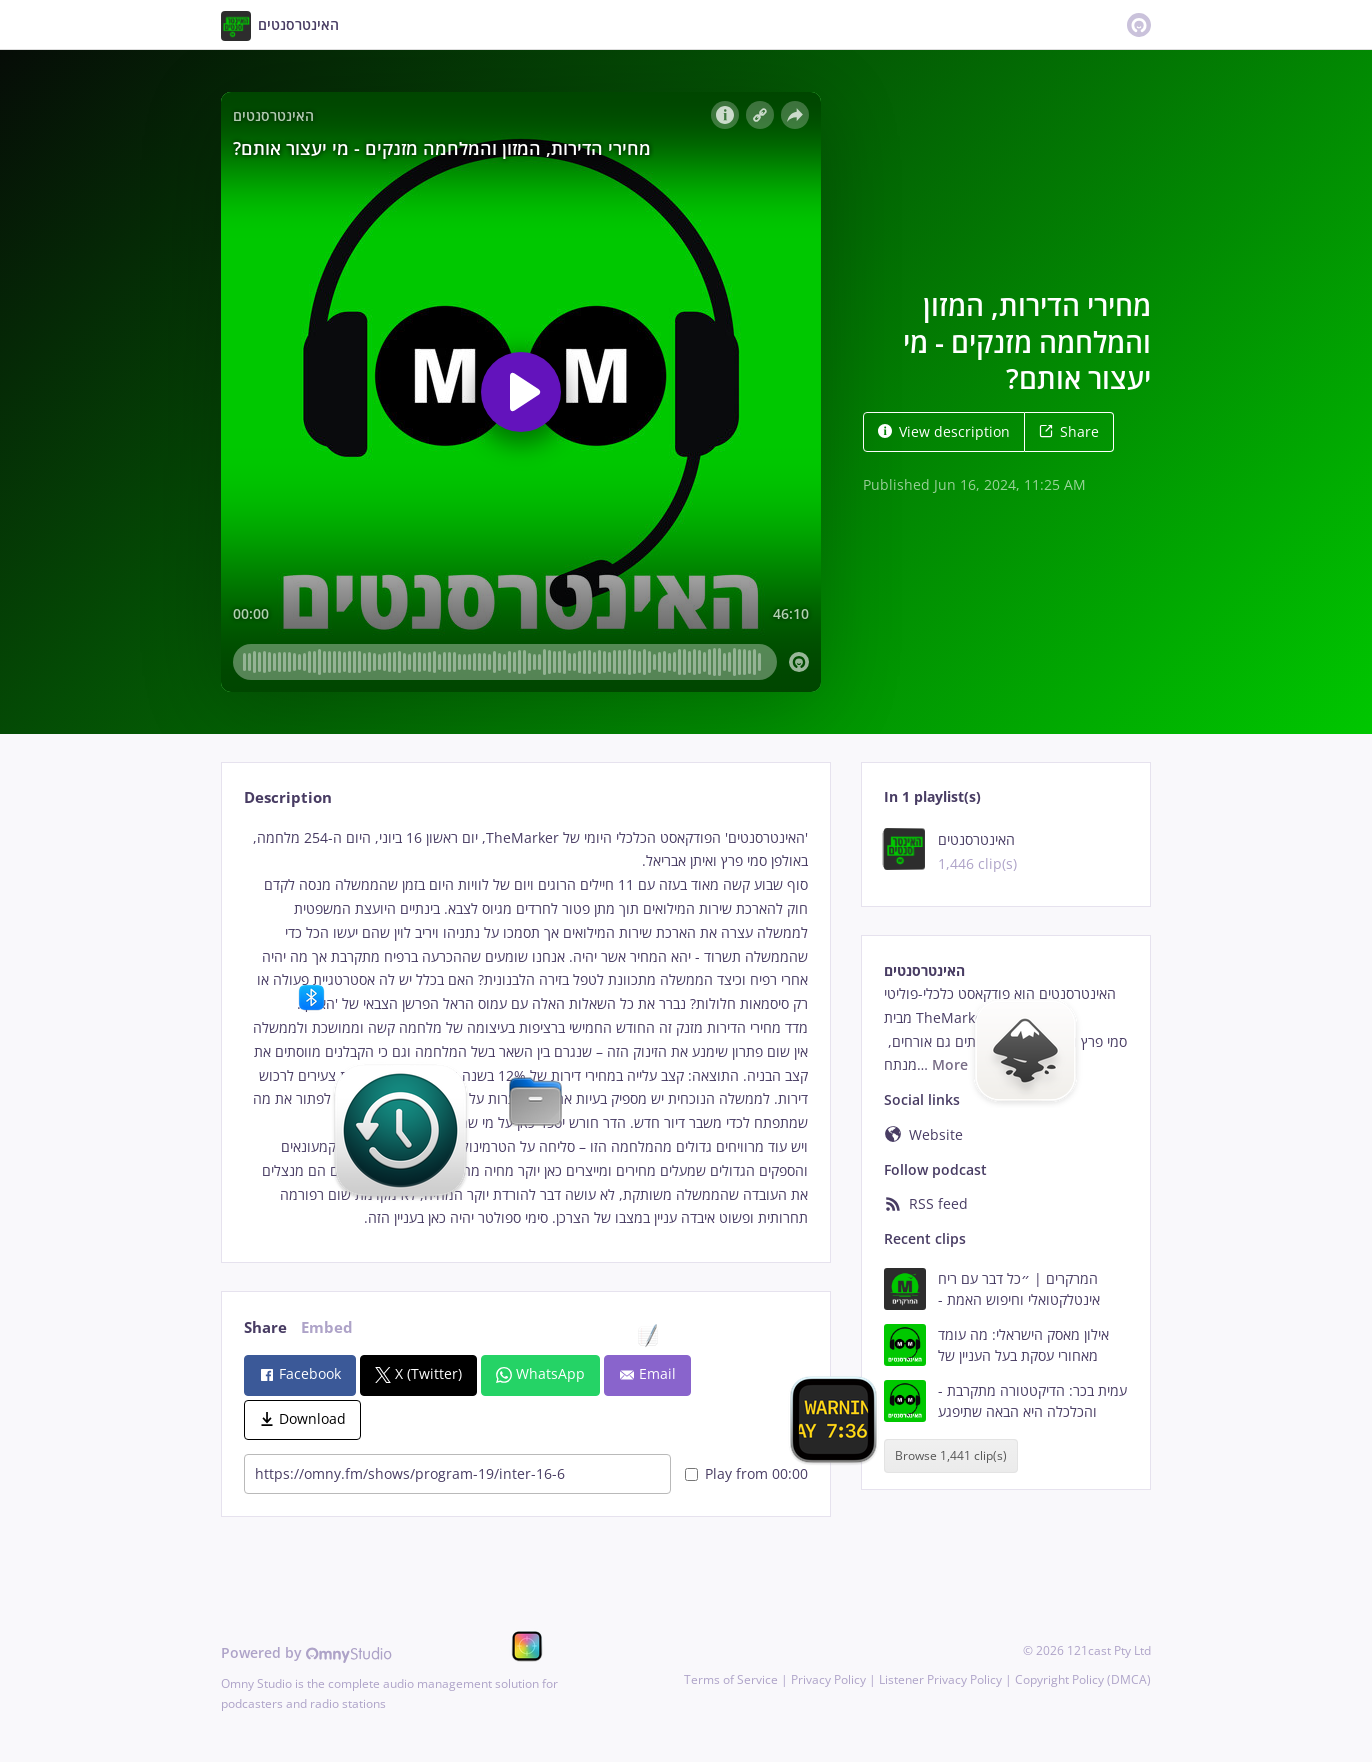 The height and width of the screenshot is (1762, 1372). Describe the element at coordinates (400, 1130) in the screenshot. I see `open Time Machine backup utility` at that location.